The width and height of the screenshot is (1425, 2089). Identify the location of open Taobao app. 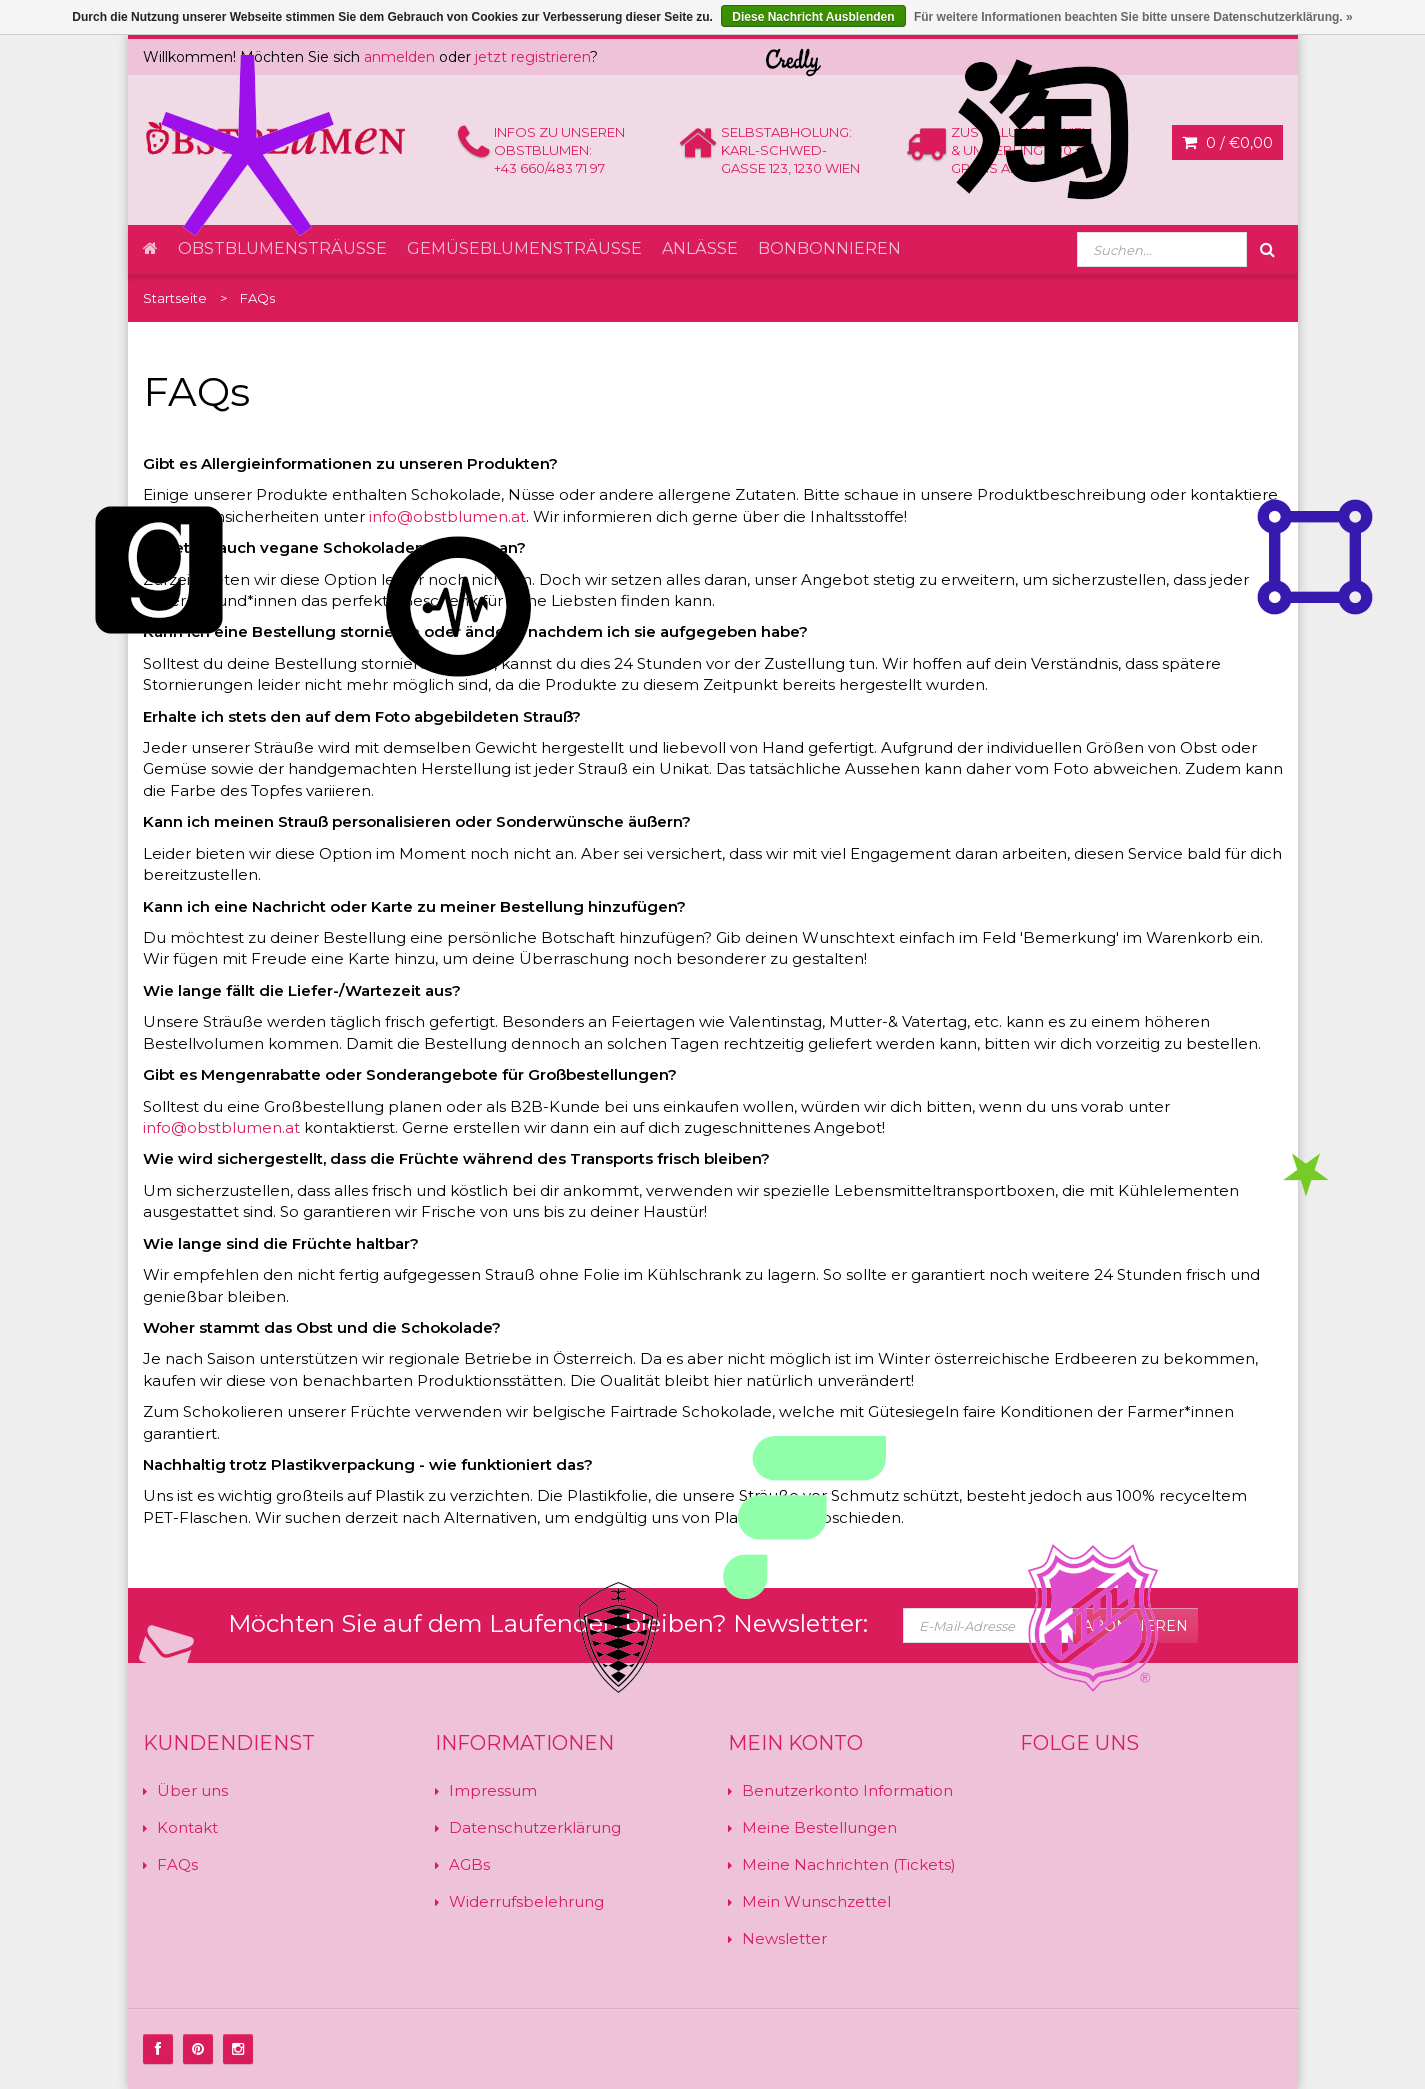
(1040, 129).